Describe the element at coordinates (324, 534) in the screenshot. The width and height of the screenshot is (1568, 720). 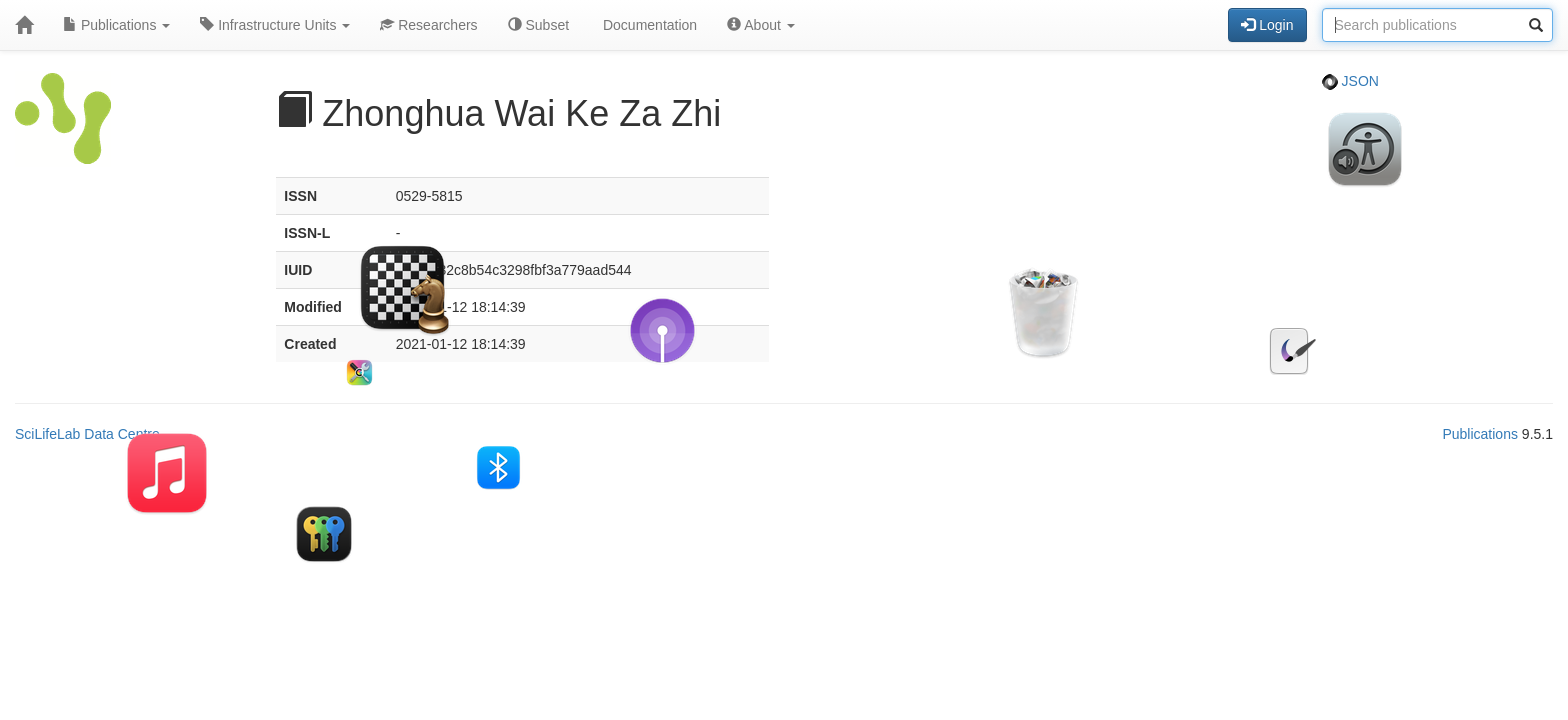
I see `open the passwords app` at that location.